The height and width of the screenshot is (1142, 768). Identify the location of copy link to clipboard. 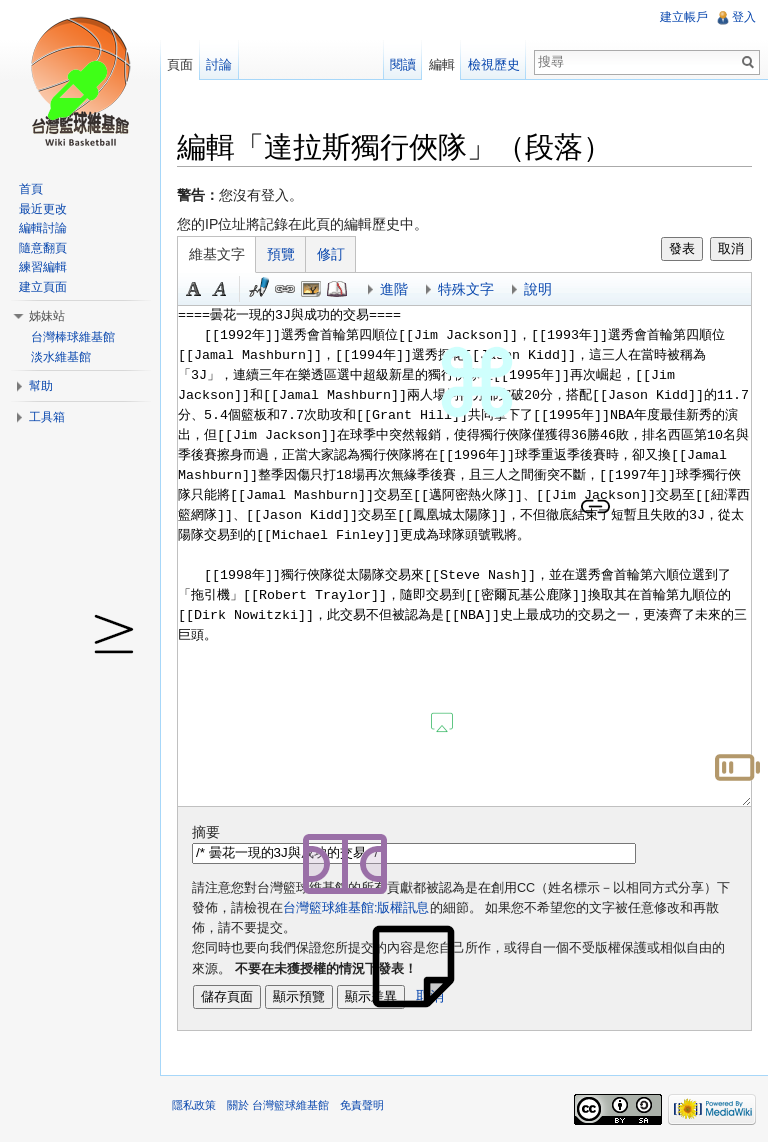
(595, 506).